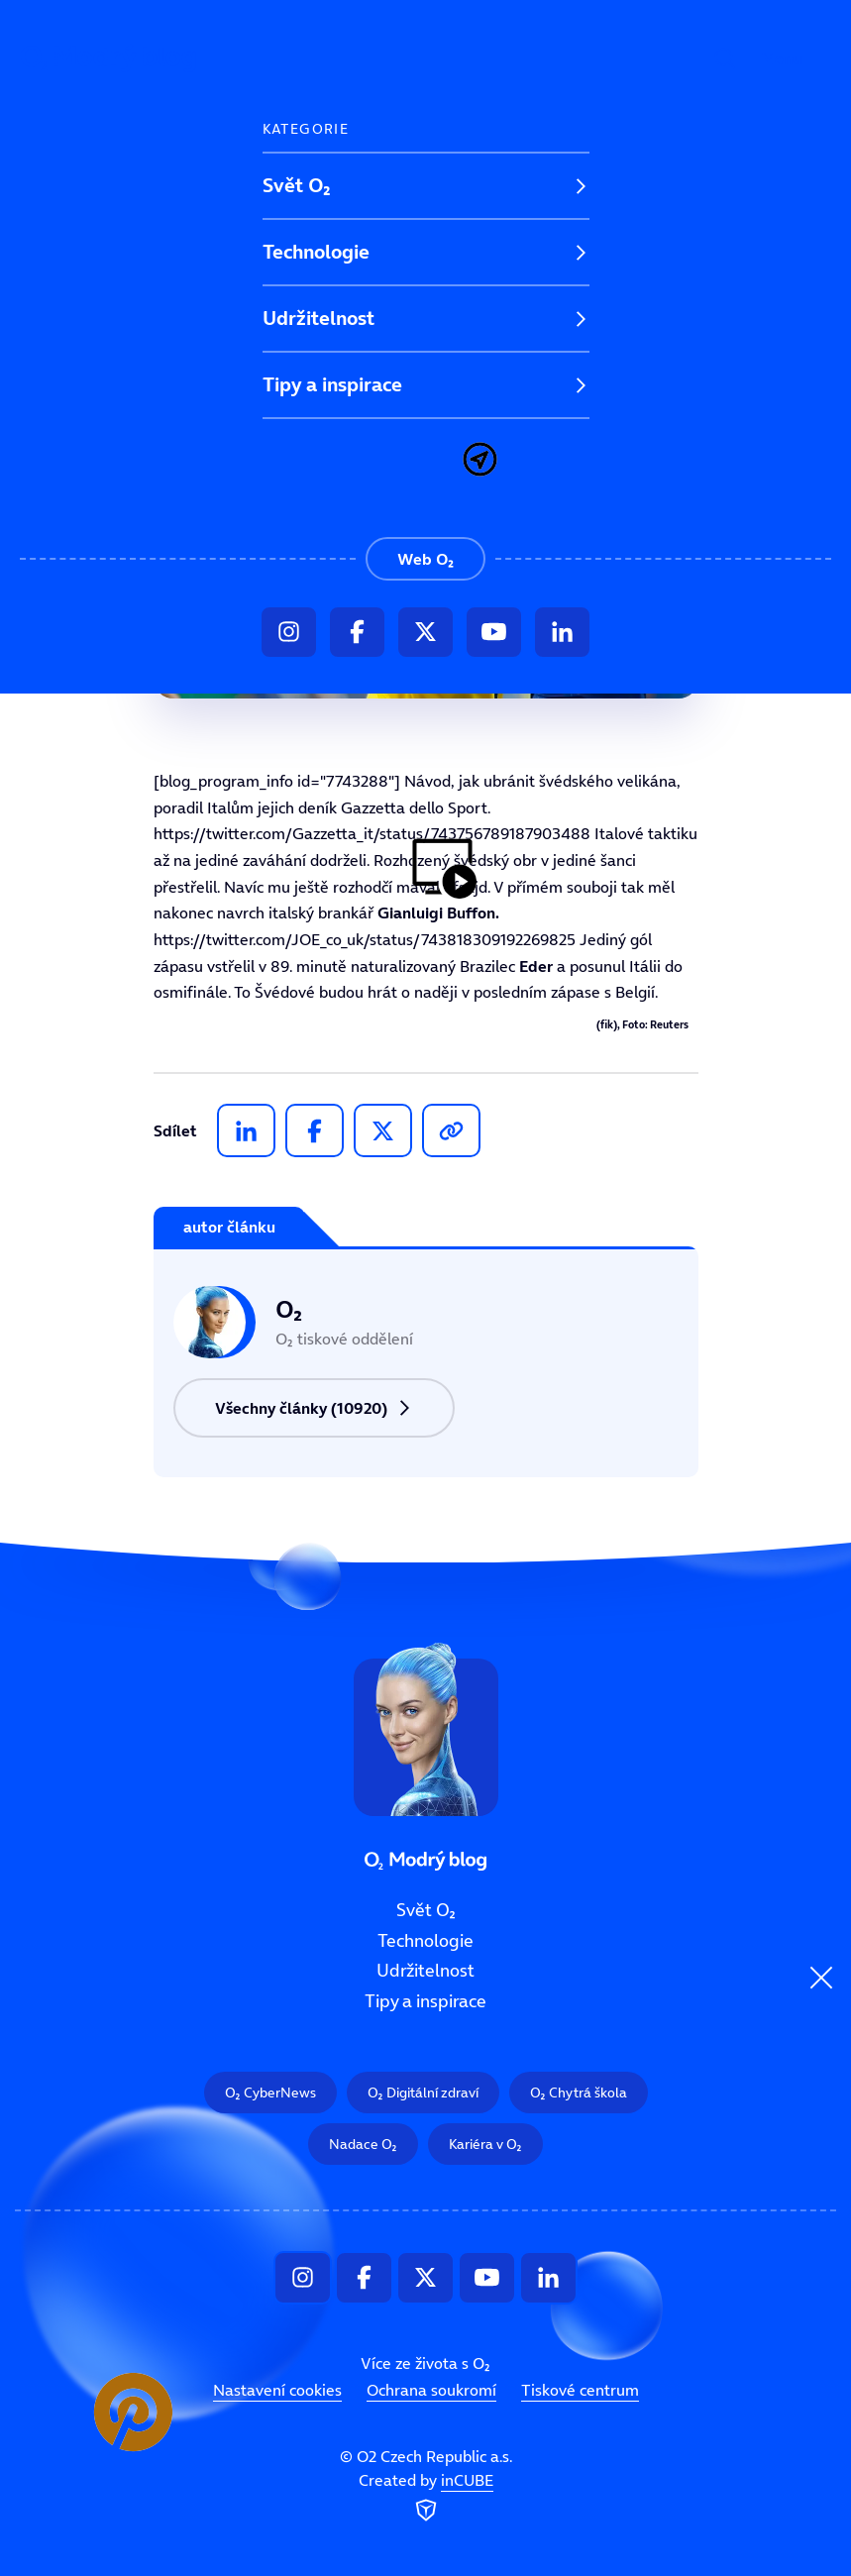  I want to click on access current location services, so click(479, 459).